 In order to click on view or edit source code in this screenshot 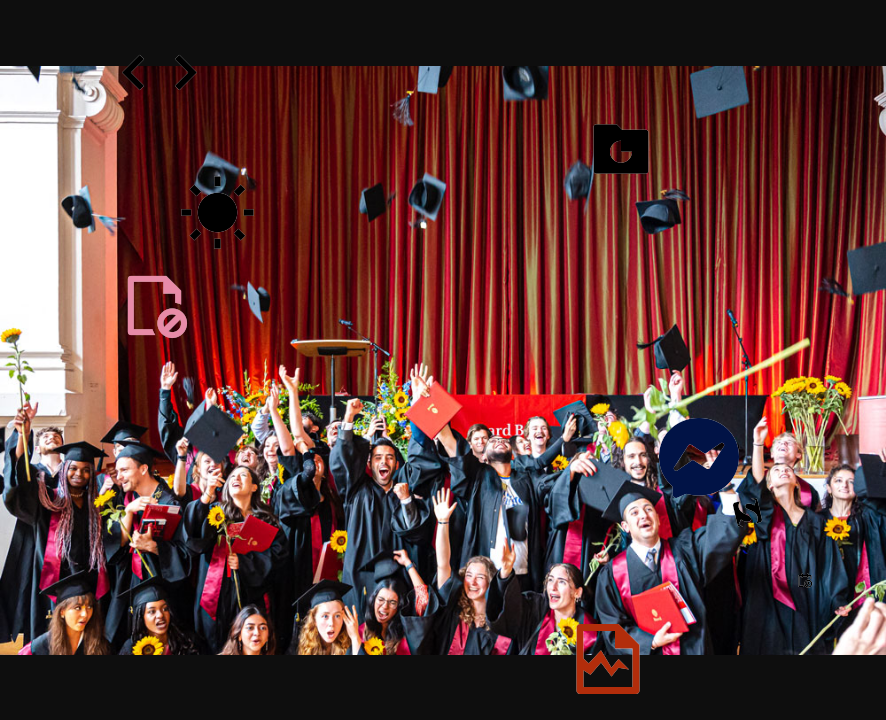, I will do `click(159, 72)`.